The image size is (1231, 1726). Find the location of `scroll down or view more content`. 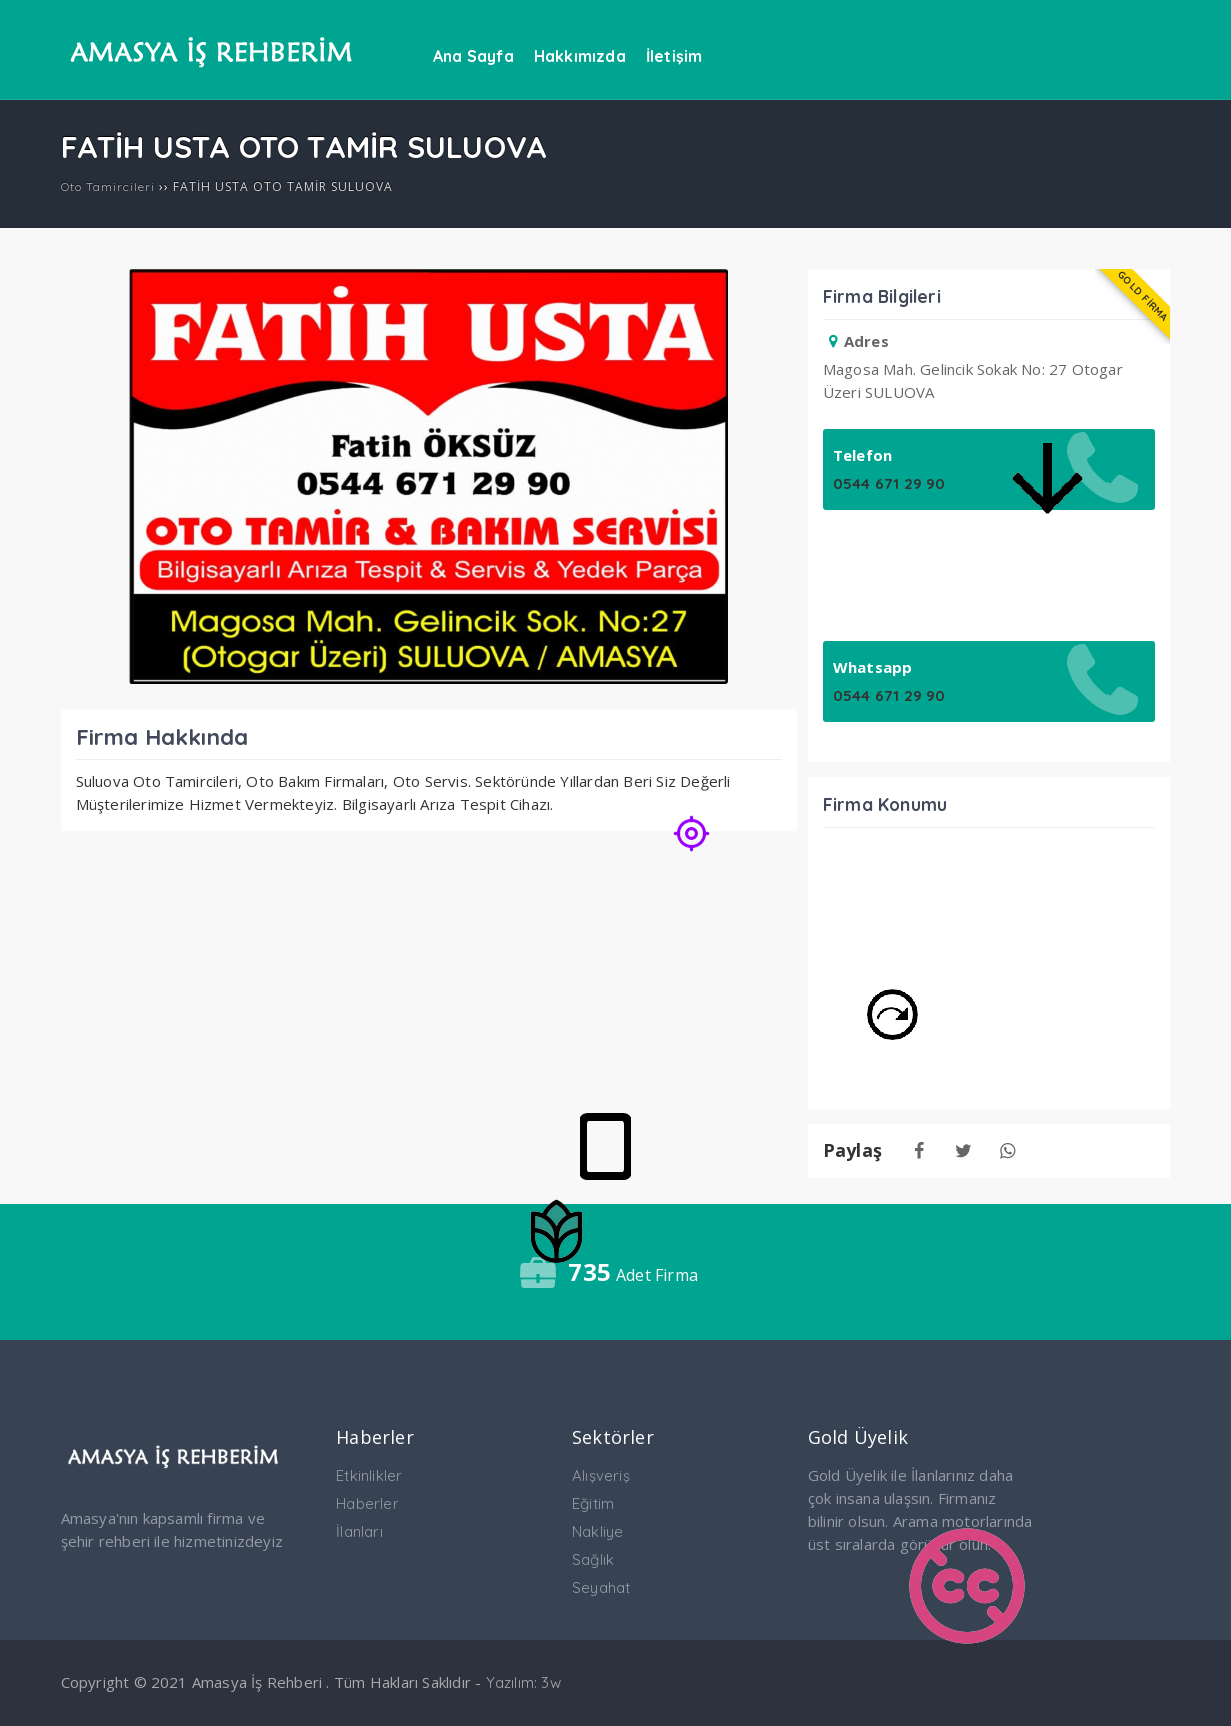

scroll down or view more content is located at coordinates (1047, 478).